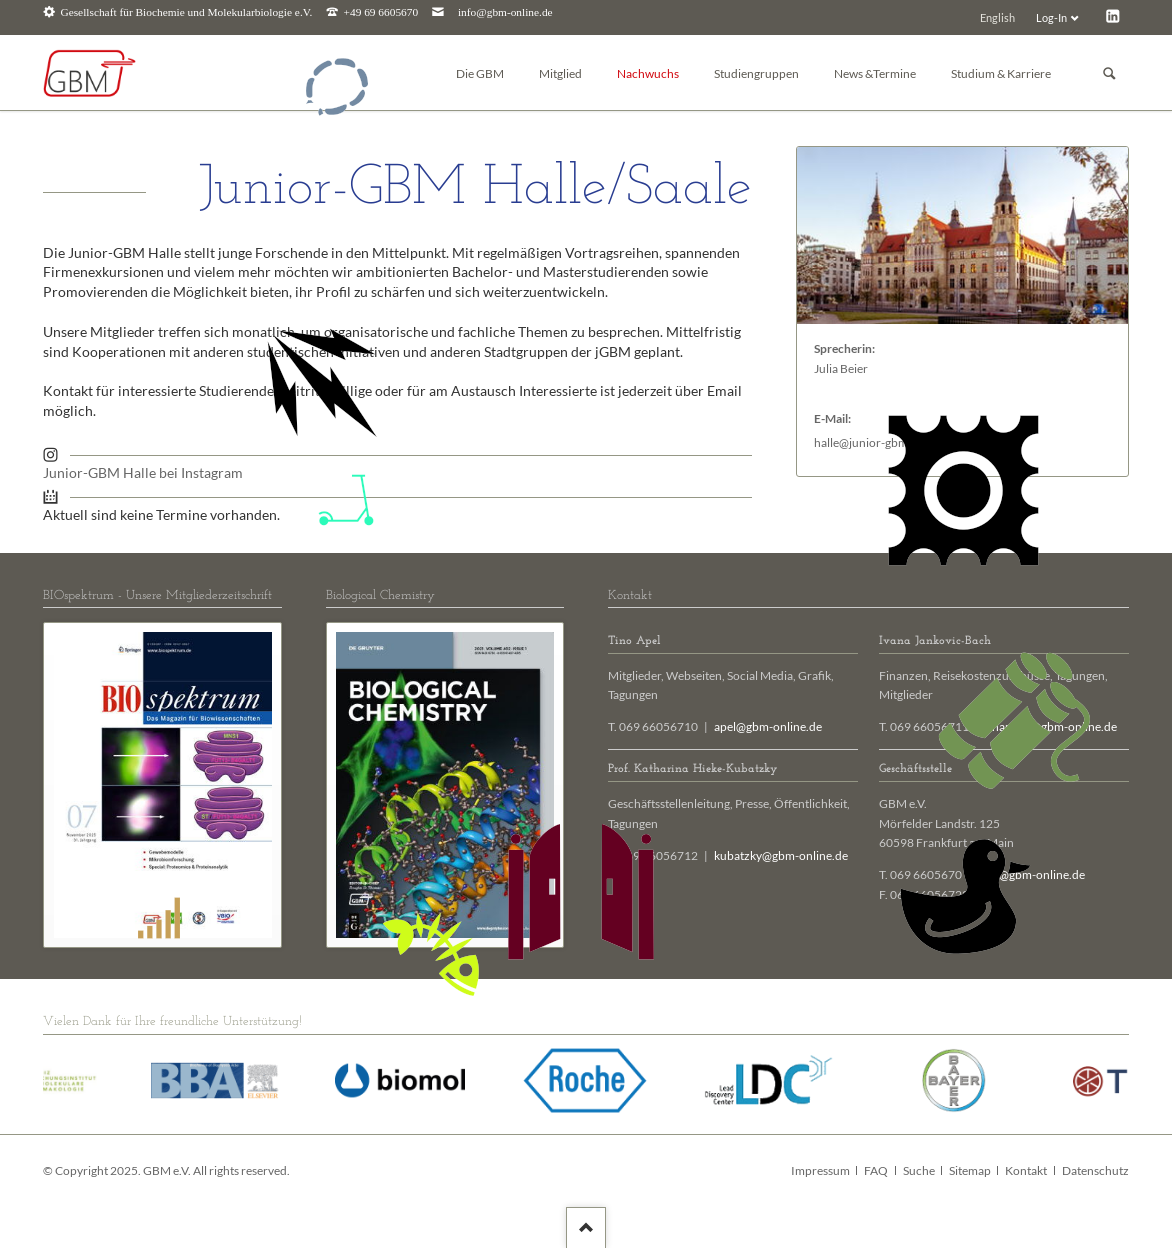 The image size is (1172, 1248). What do you see at coordinates (963, 490) in the screenshot?
I see `indicates a postage stamp or mail item` at bounding box center [963, 490].